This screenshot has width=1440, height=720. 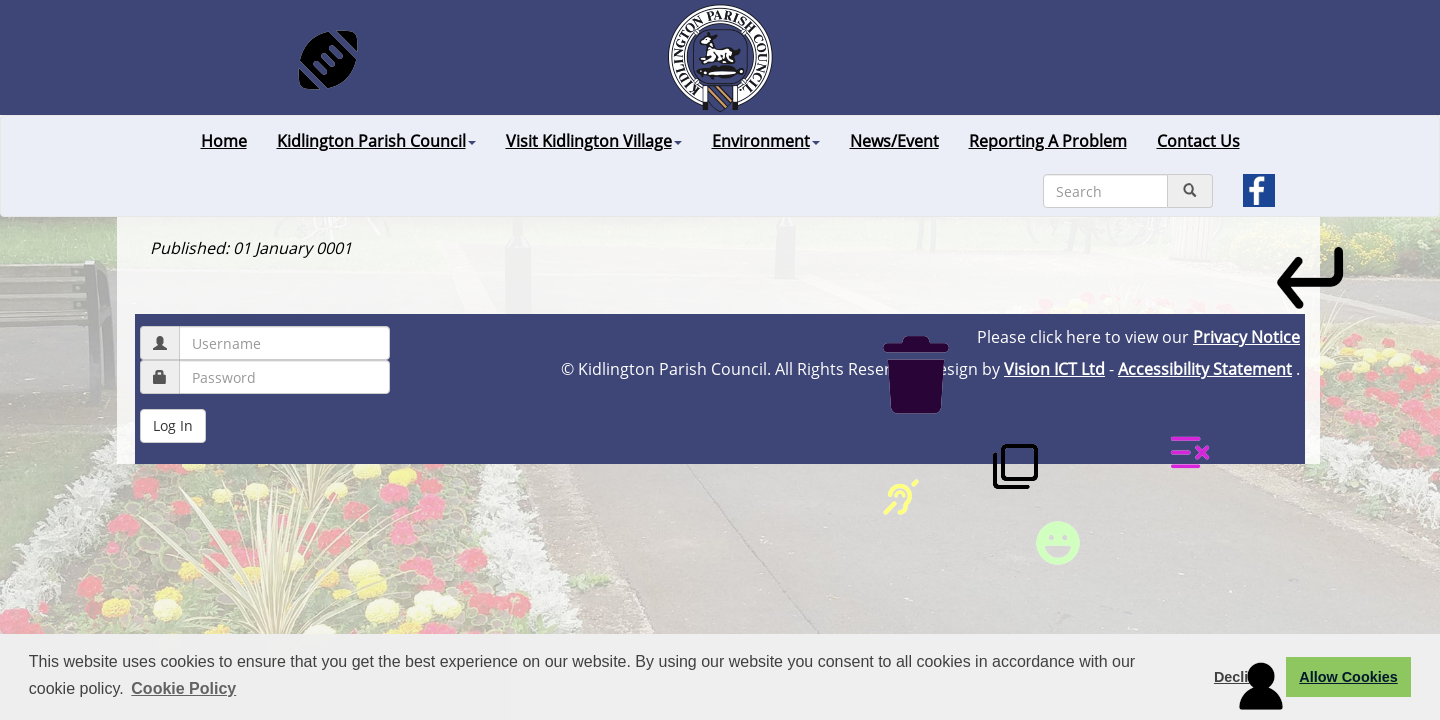 What do you see at coordinates (1261, 688) in the screenshot?
I see `view your profile` at bounding box center [1261, 688].